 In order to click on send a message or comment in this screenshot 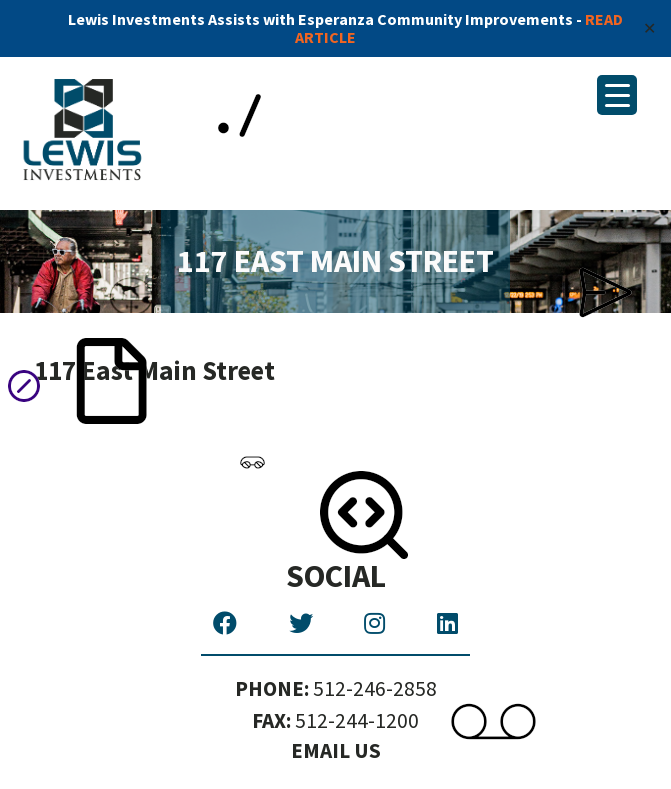, I will do `click(605, 292)`.